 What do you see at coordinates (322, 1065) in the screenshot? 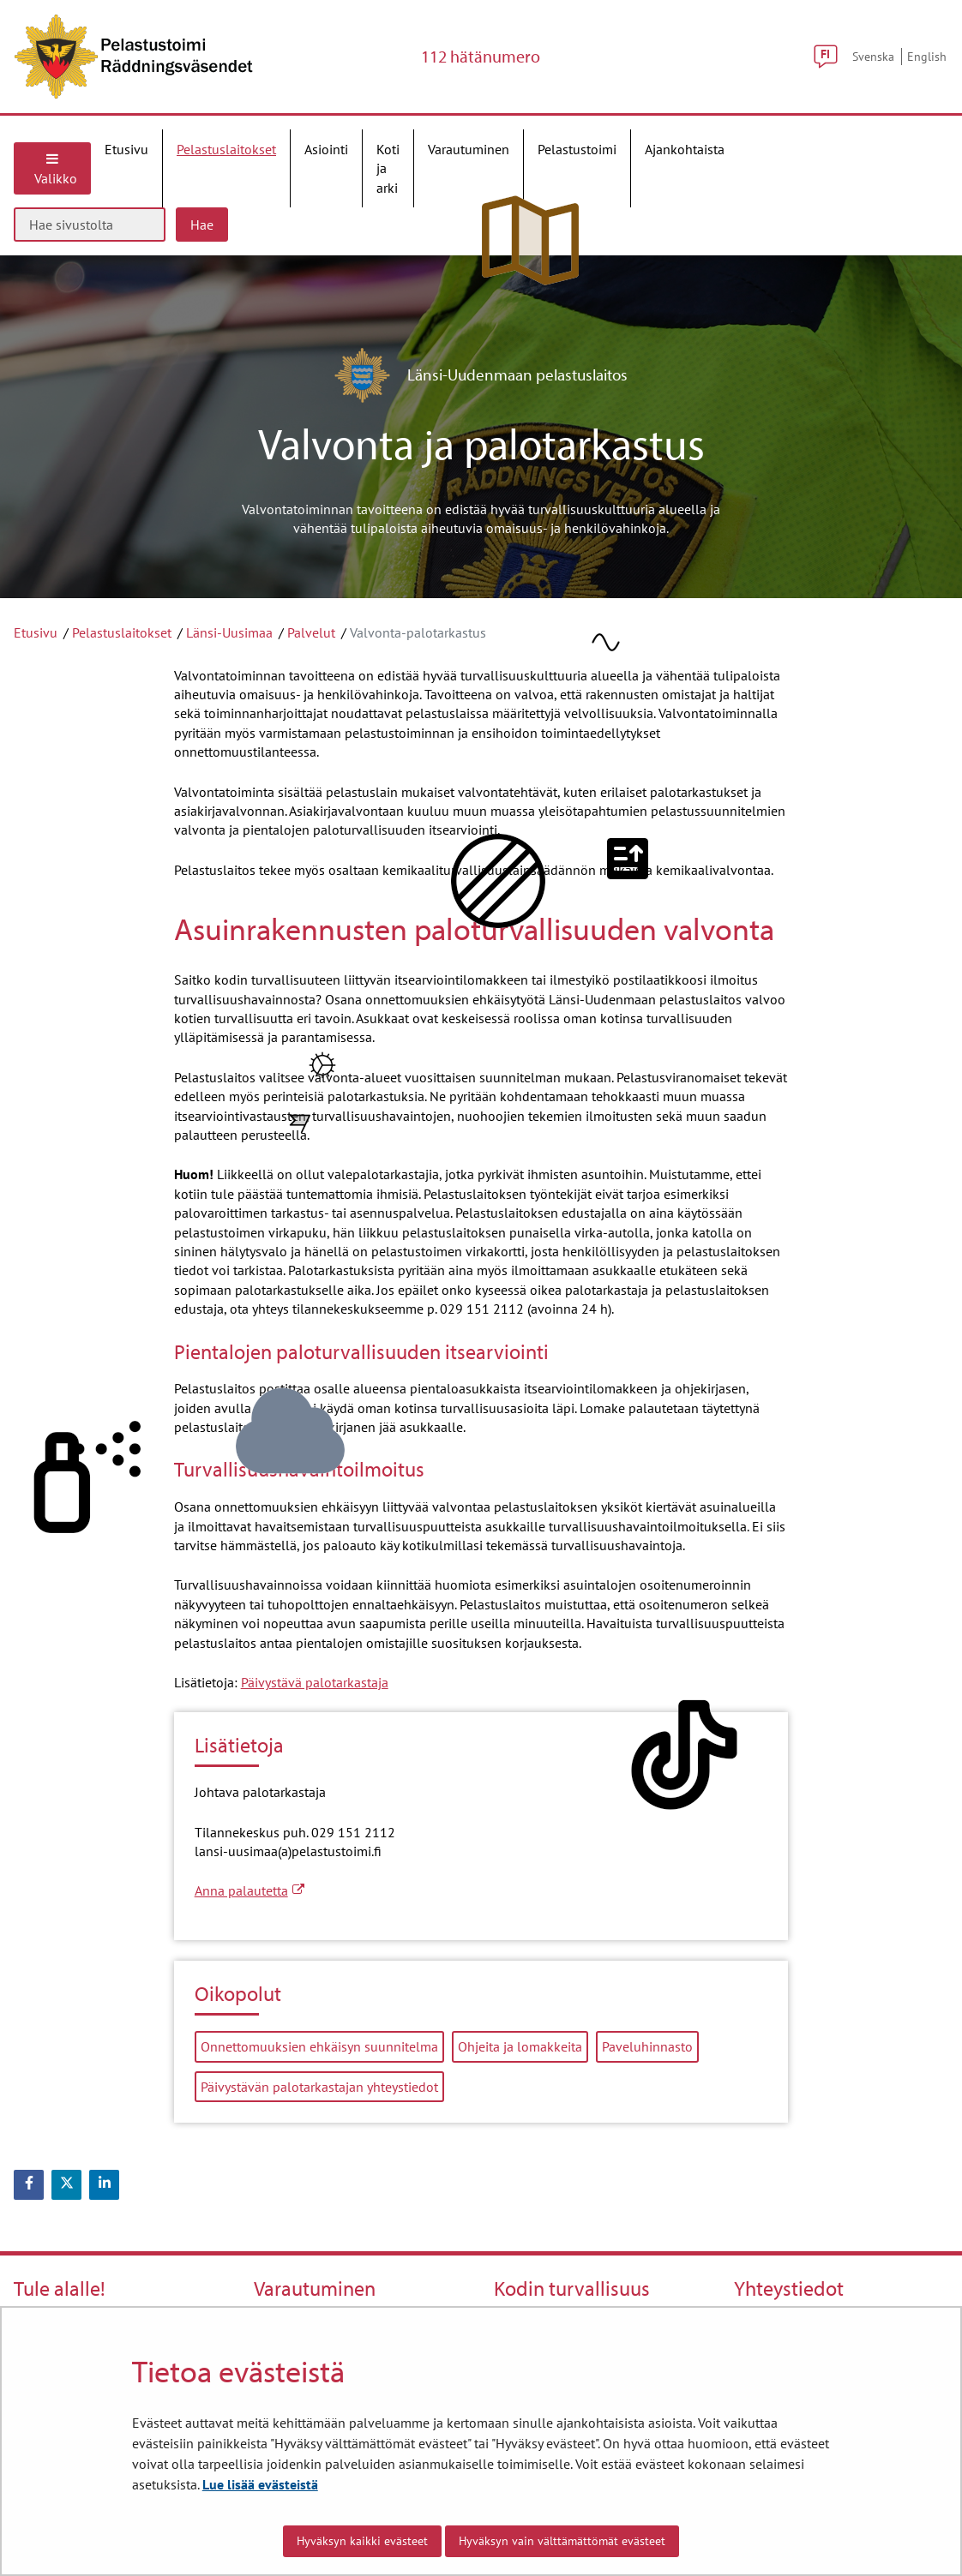
I see `access settings or preferences` at bounding box center [322, 1065].